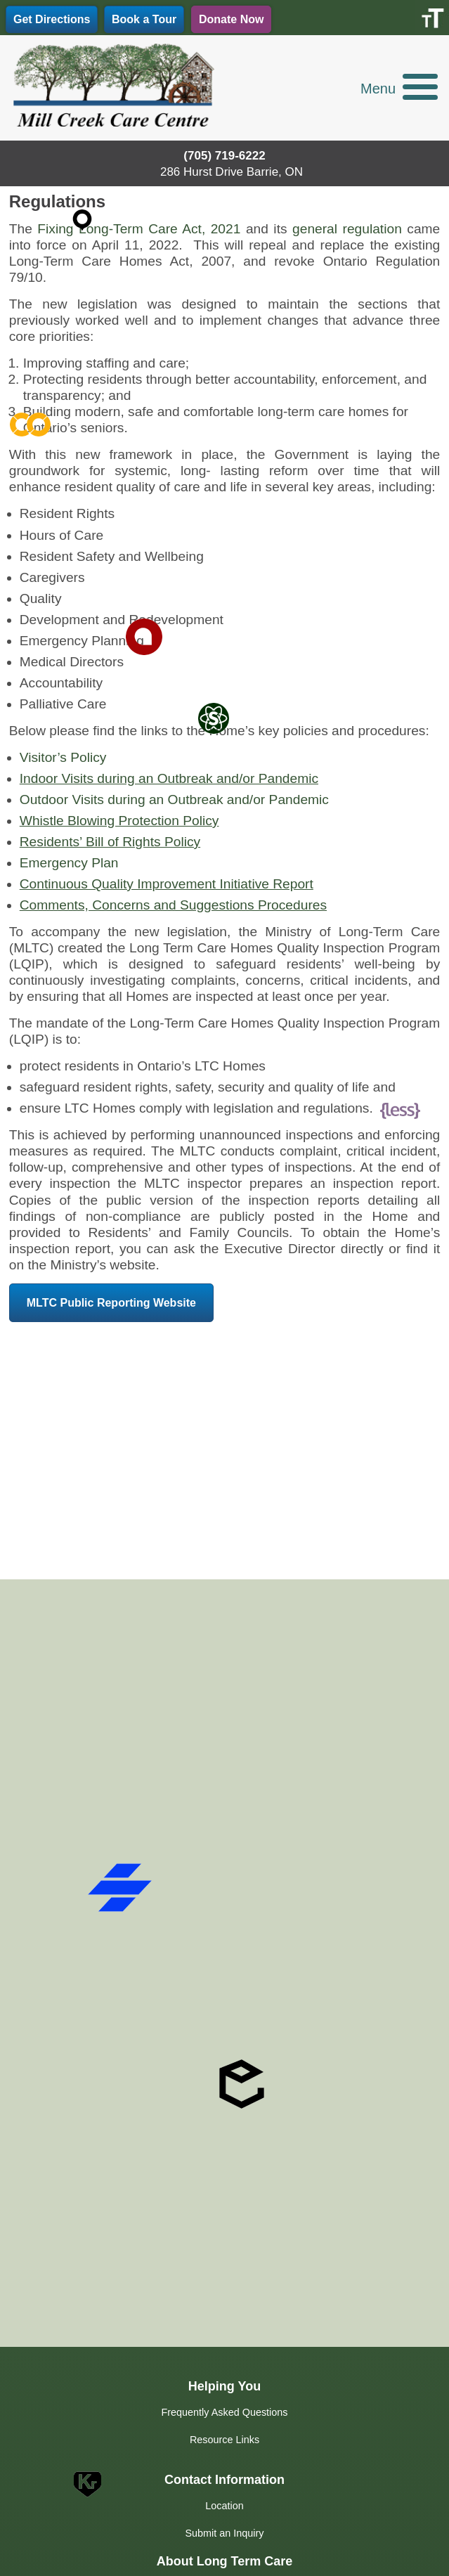 This screenshot has height=2576, width=449. I want to click on open chatwoot customer support platform, so click(144, 637).